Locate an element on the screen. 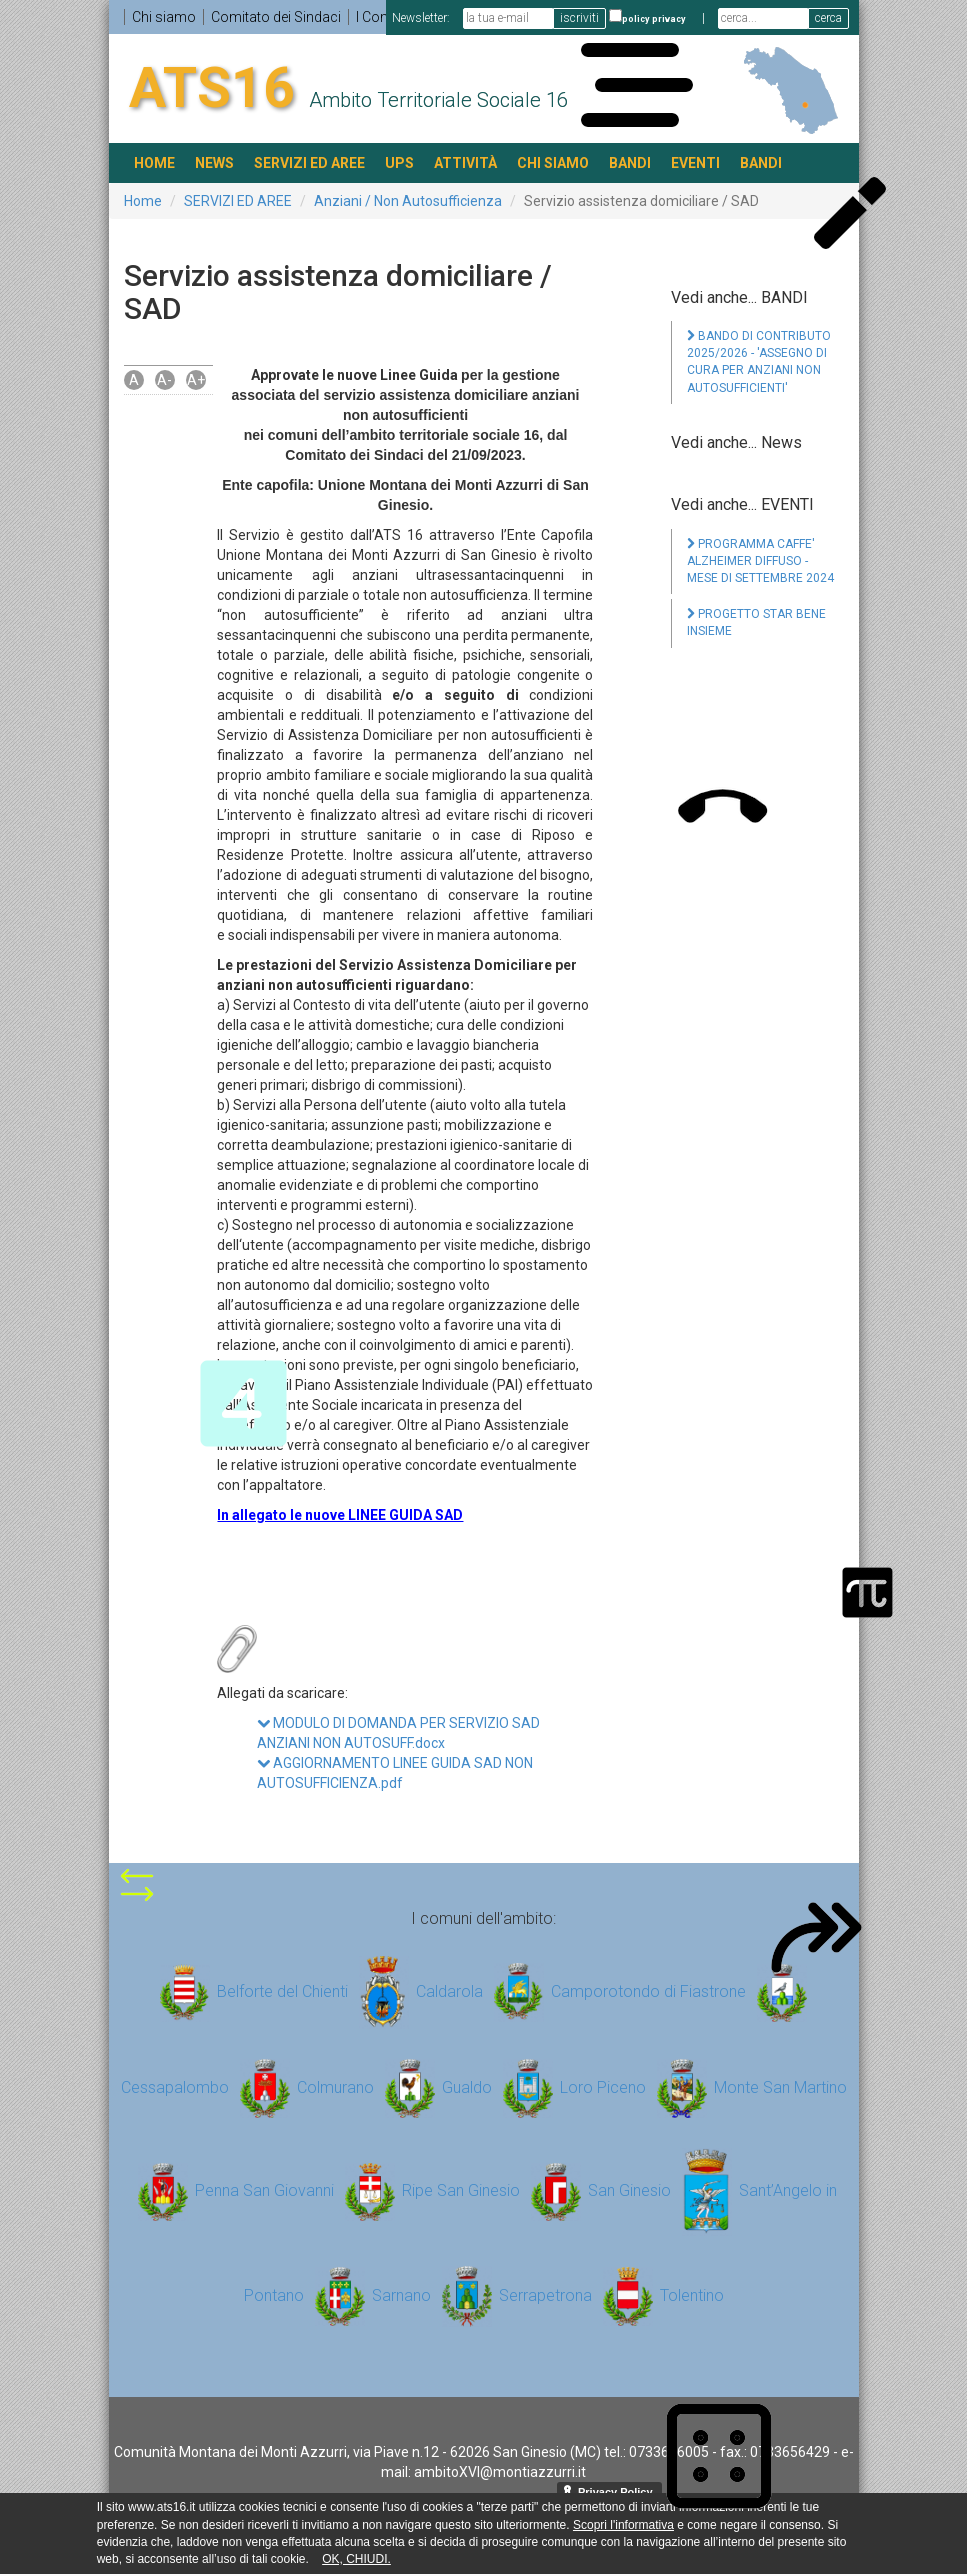  roll the dice or generate a random result is located at coordinates (719, 2456).